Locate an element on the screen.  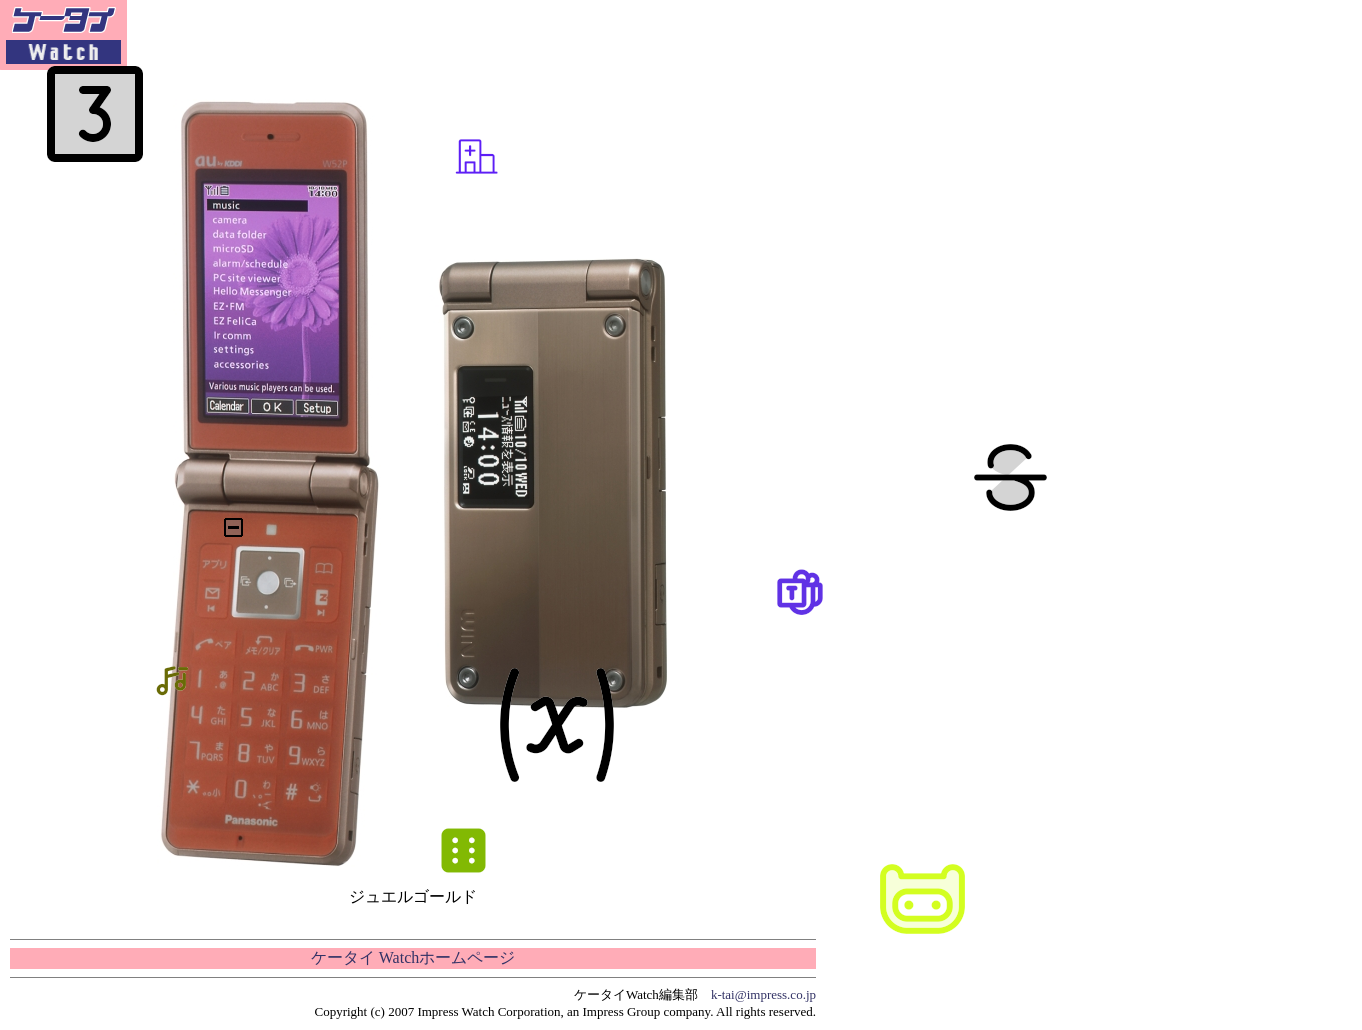
randomize or shuffle content is located at coordinates (463, 850).